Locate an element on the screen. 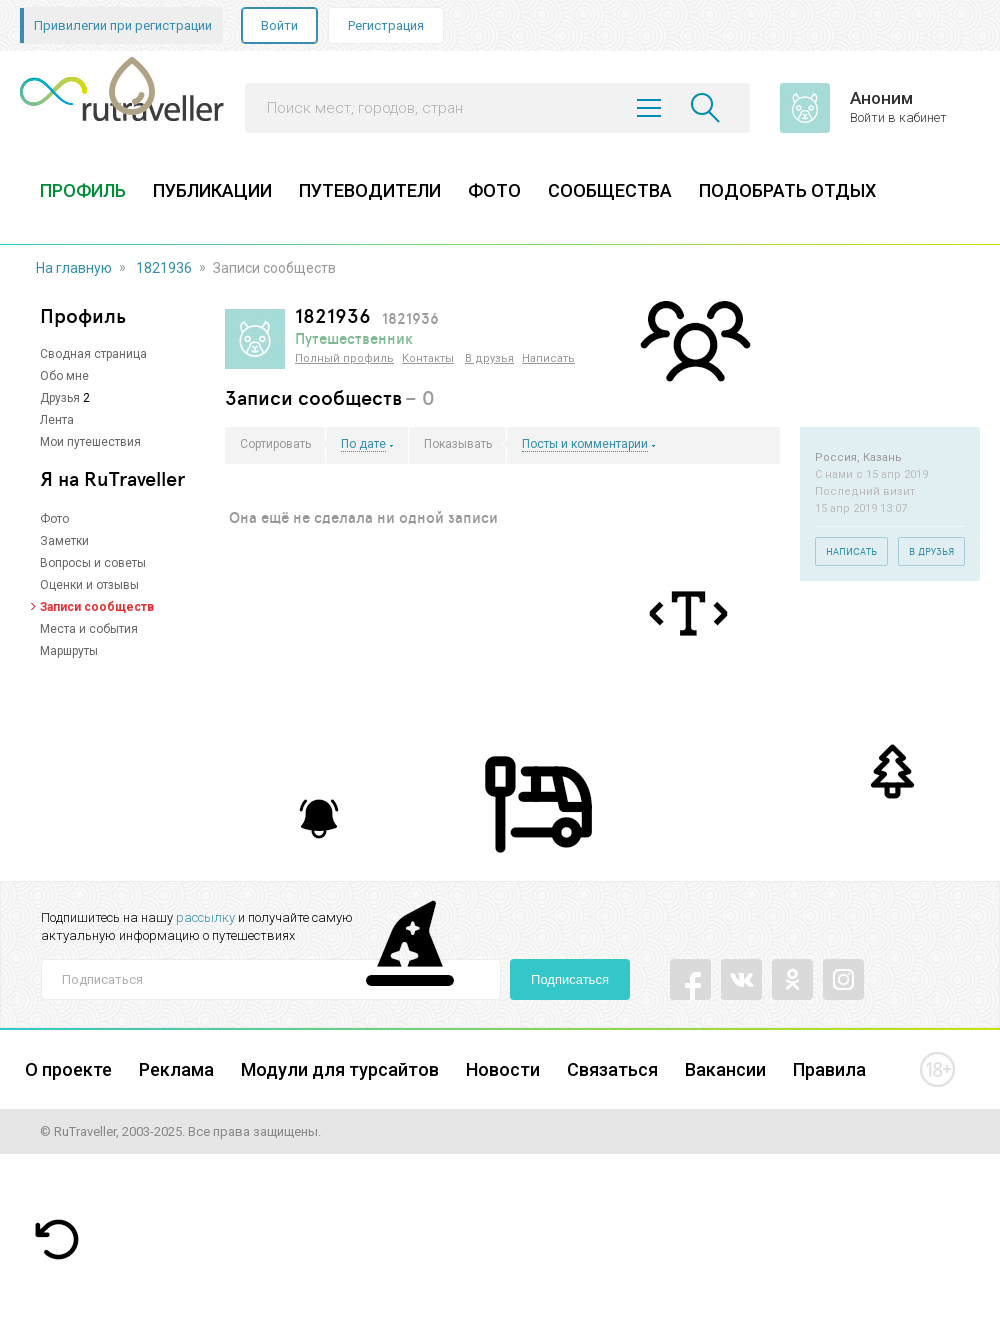 This screenshot has width=1000, height=1334. represents a function or method parameter is located at coordinates (688, 613).